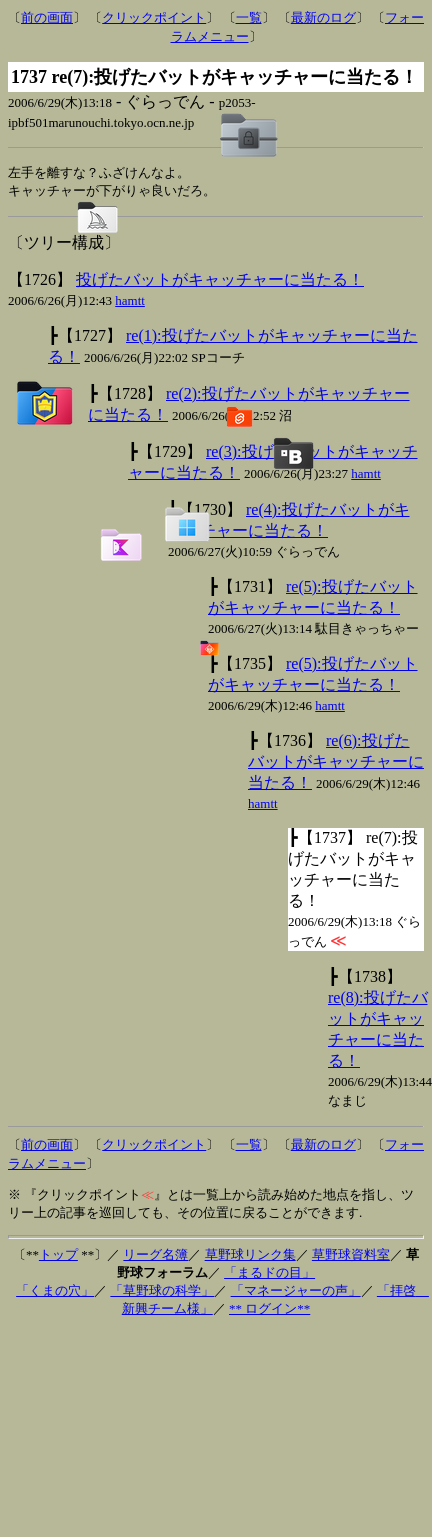 Image resolution: width=432 pixels, height=1537 pixels. Describe the element at coordinates (293, 454) in the screenshot. I see `open bethesda.net game files folder` at that location.